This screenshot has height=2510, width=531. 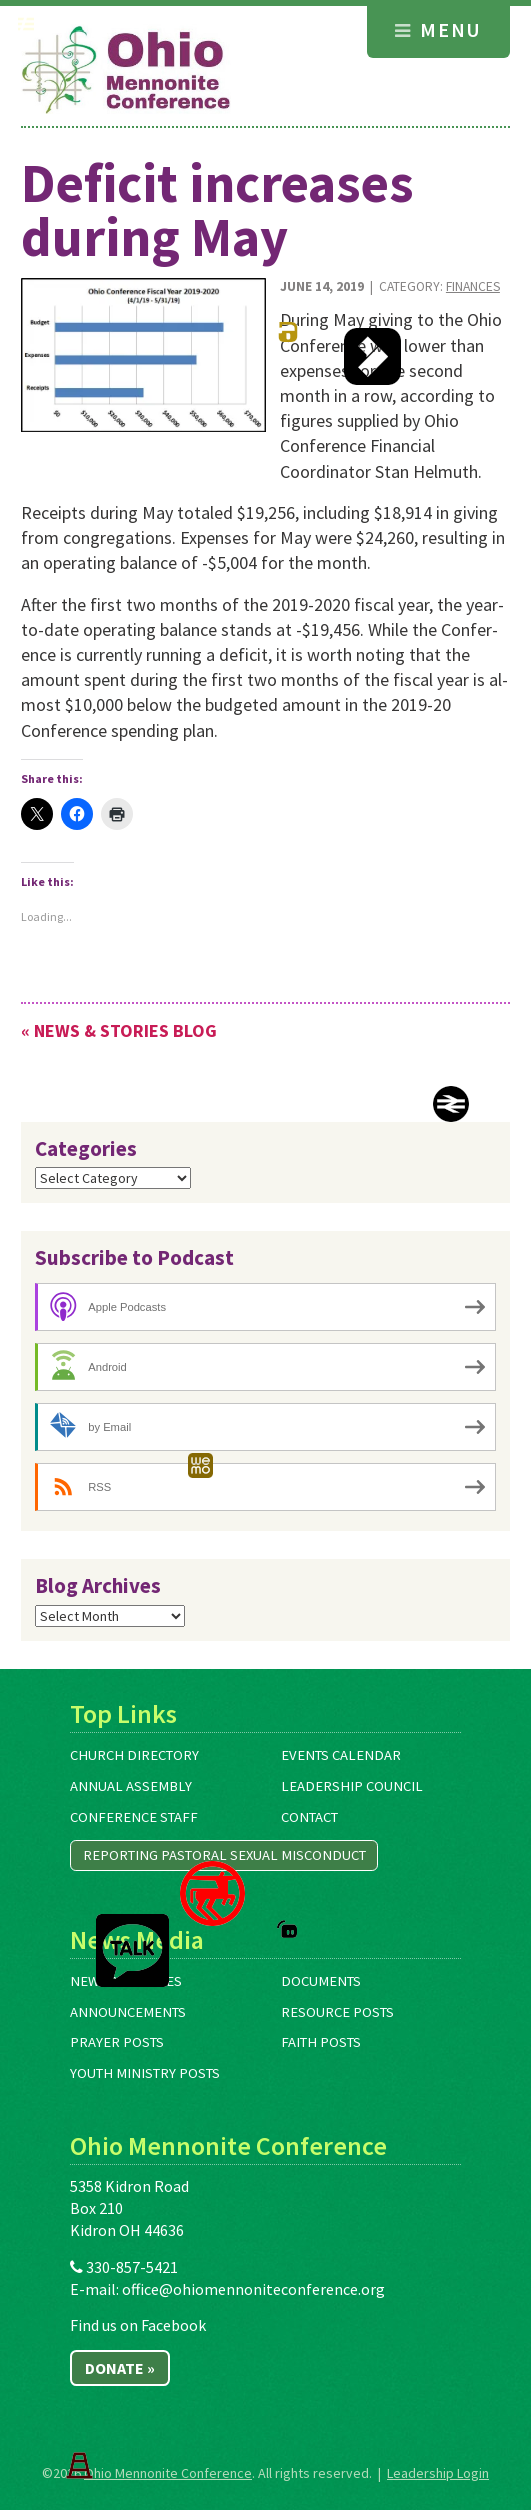 I want to click on open streamlabs streaming software, so click(x=287, y=1929).